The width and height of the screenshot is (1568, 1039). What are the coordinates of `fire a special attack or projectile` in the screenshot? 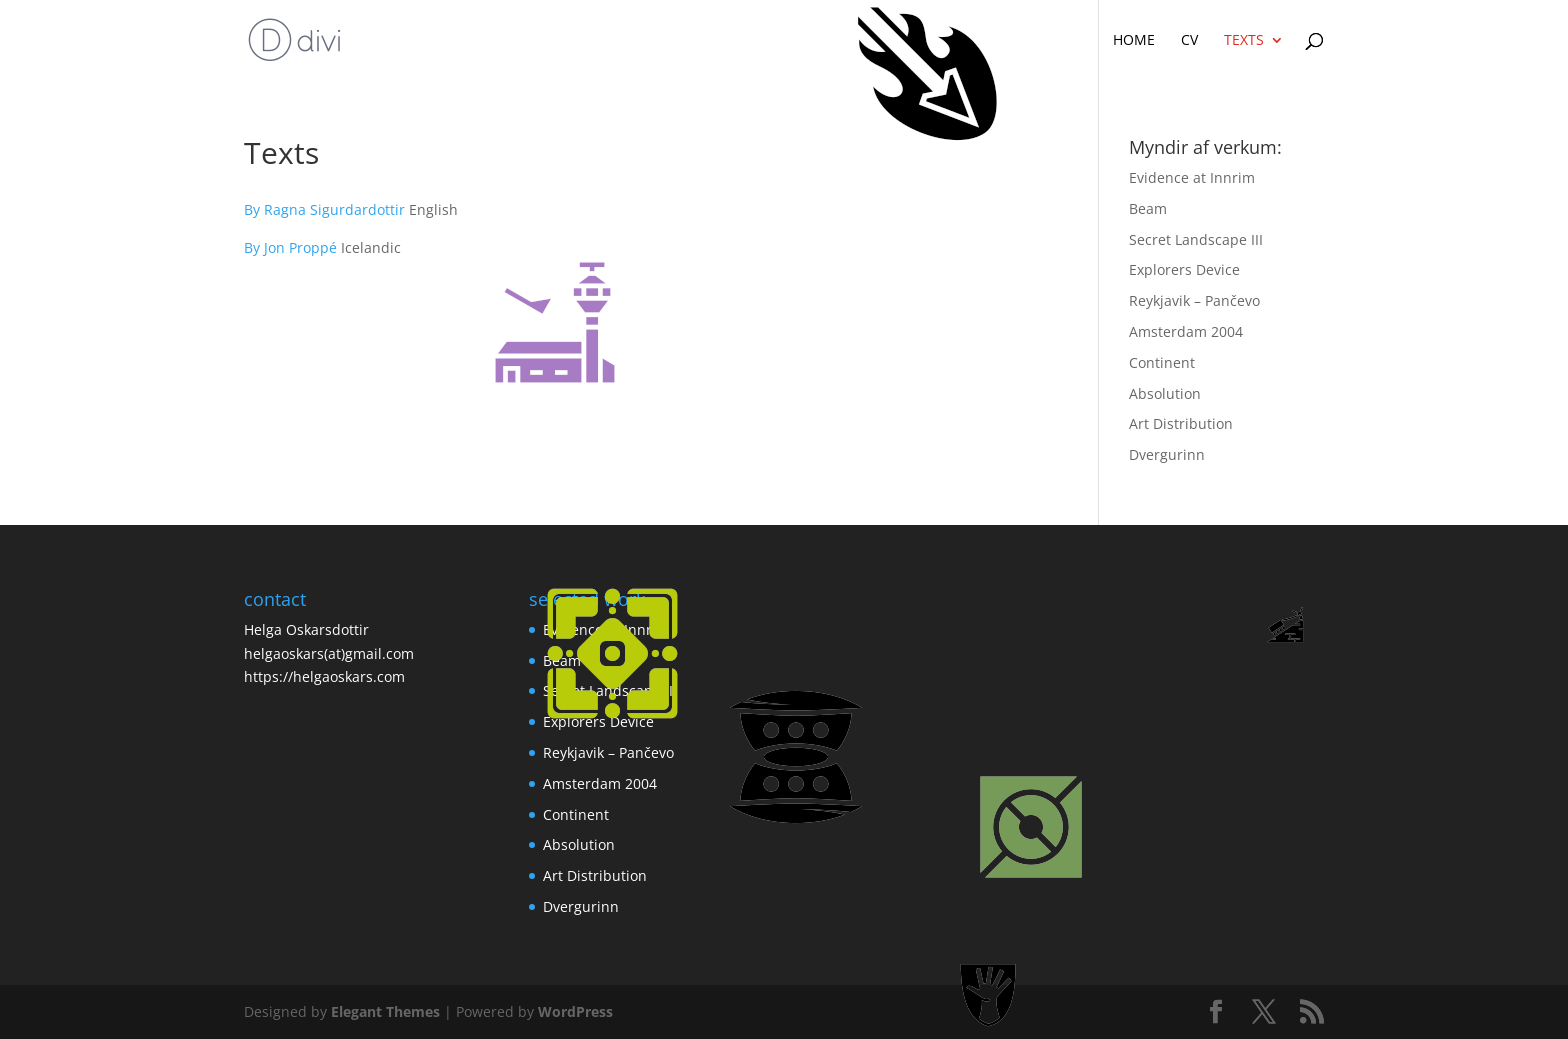 It's located at (929, 77).